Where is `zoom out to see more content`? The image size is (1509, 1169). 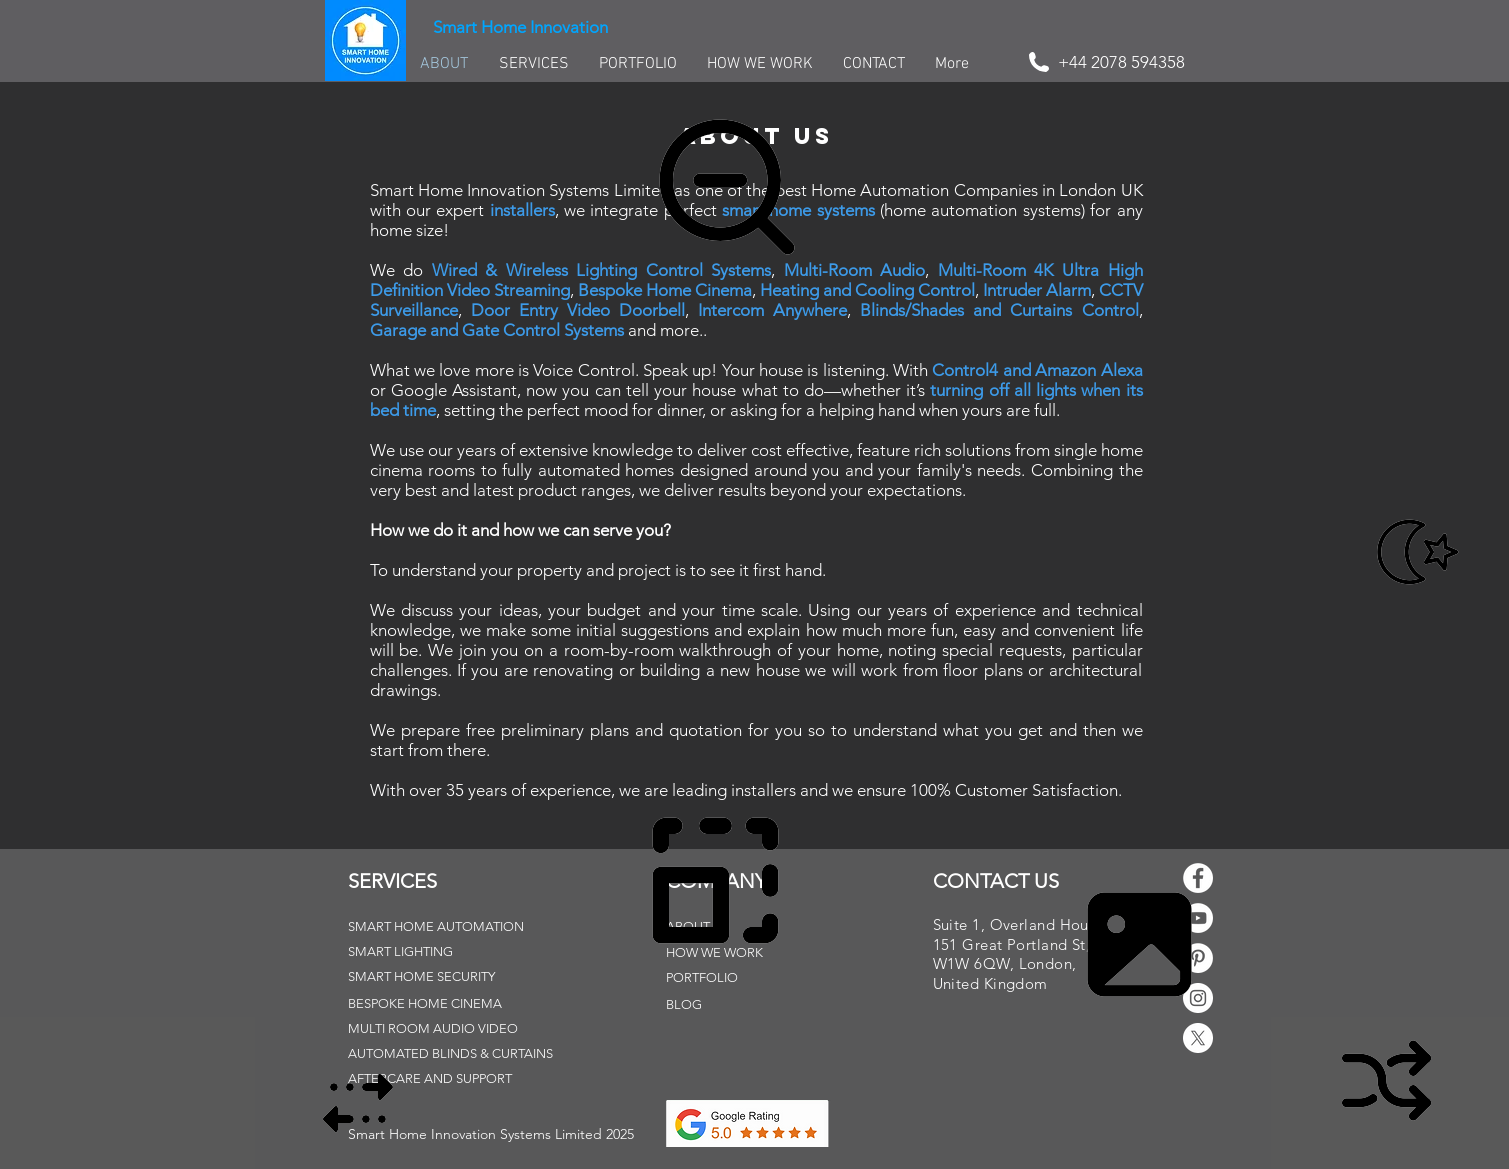
zoom out to see more content is located at coordinates (727, 187).